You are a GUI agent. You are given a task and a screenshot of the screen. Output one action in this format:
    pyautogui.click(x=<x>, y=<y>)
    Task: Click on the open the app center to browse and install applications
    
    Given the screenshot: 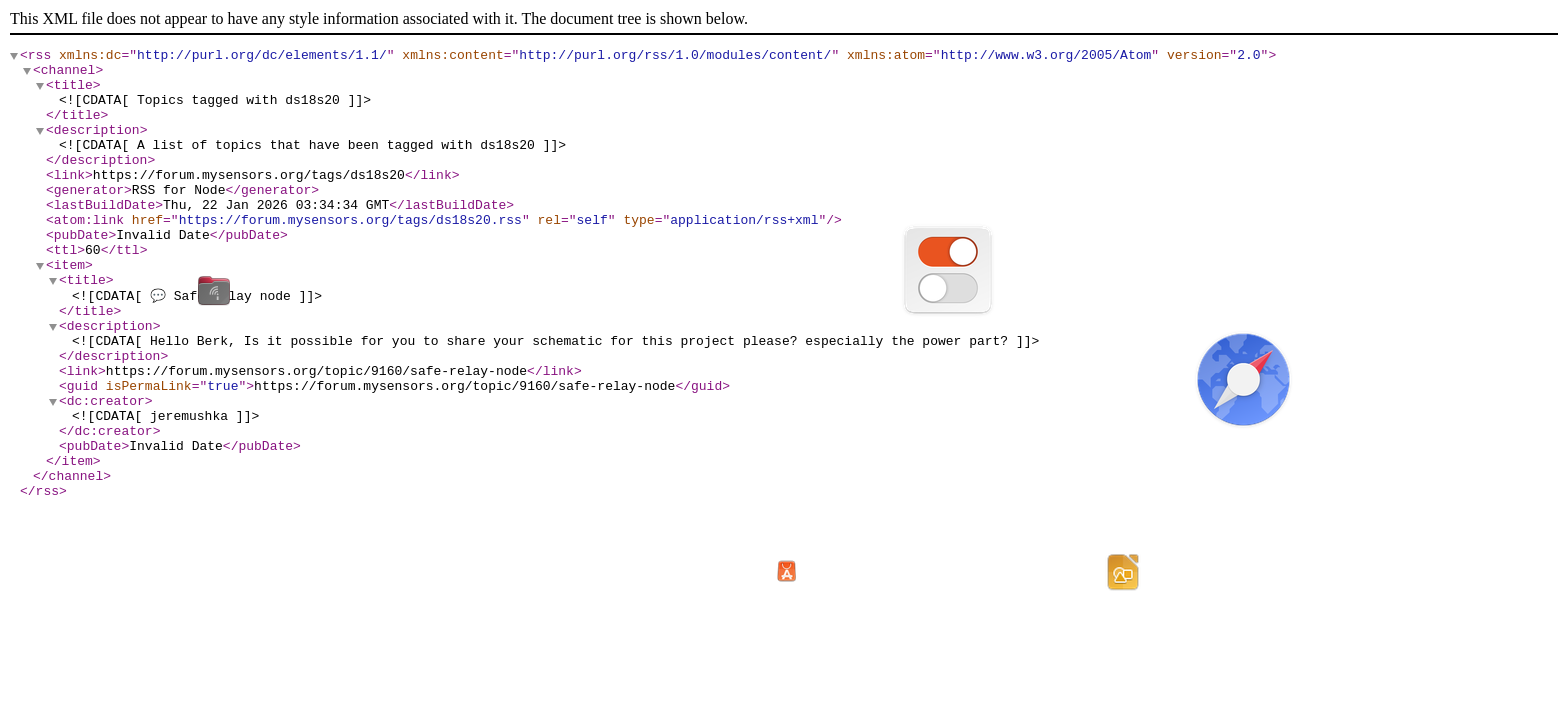 What is the action you would take?
    pyautogui.click(x=787, y=571)
    